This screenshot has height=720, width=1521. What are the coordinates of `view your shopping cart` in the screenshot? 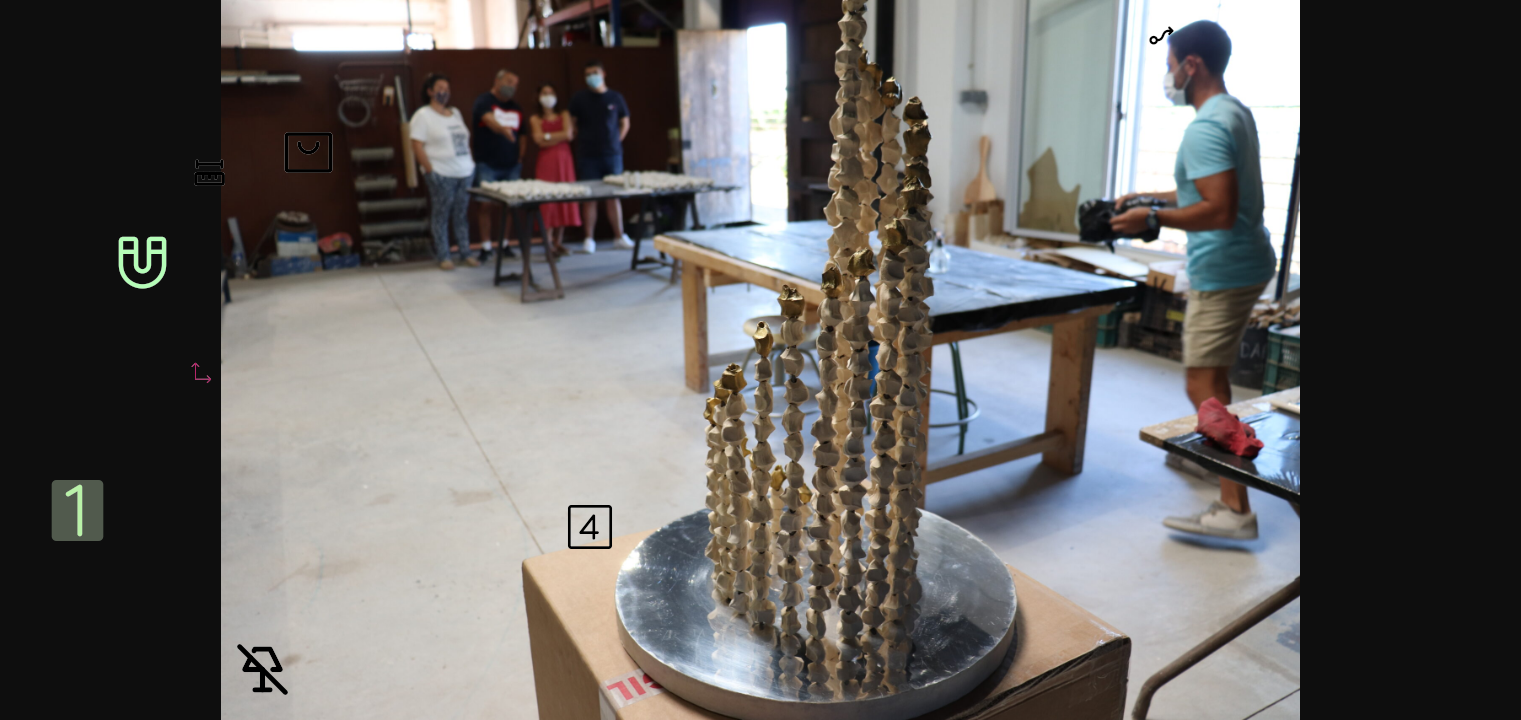 It's located at (308, 152).